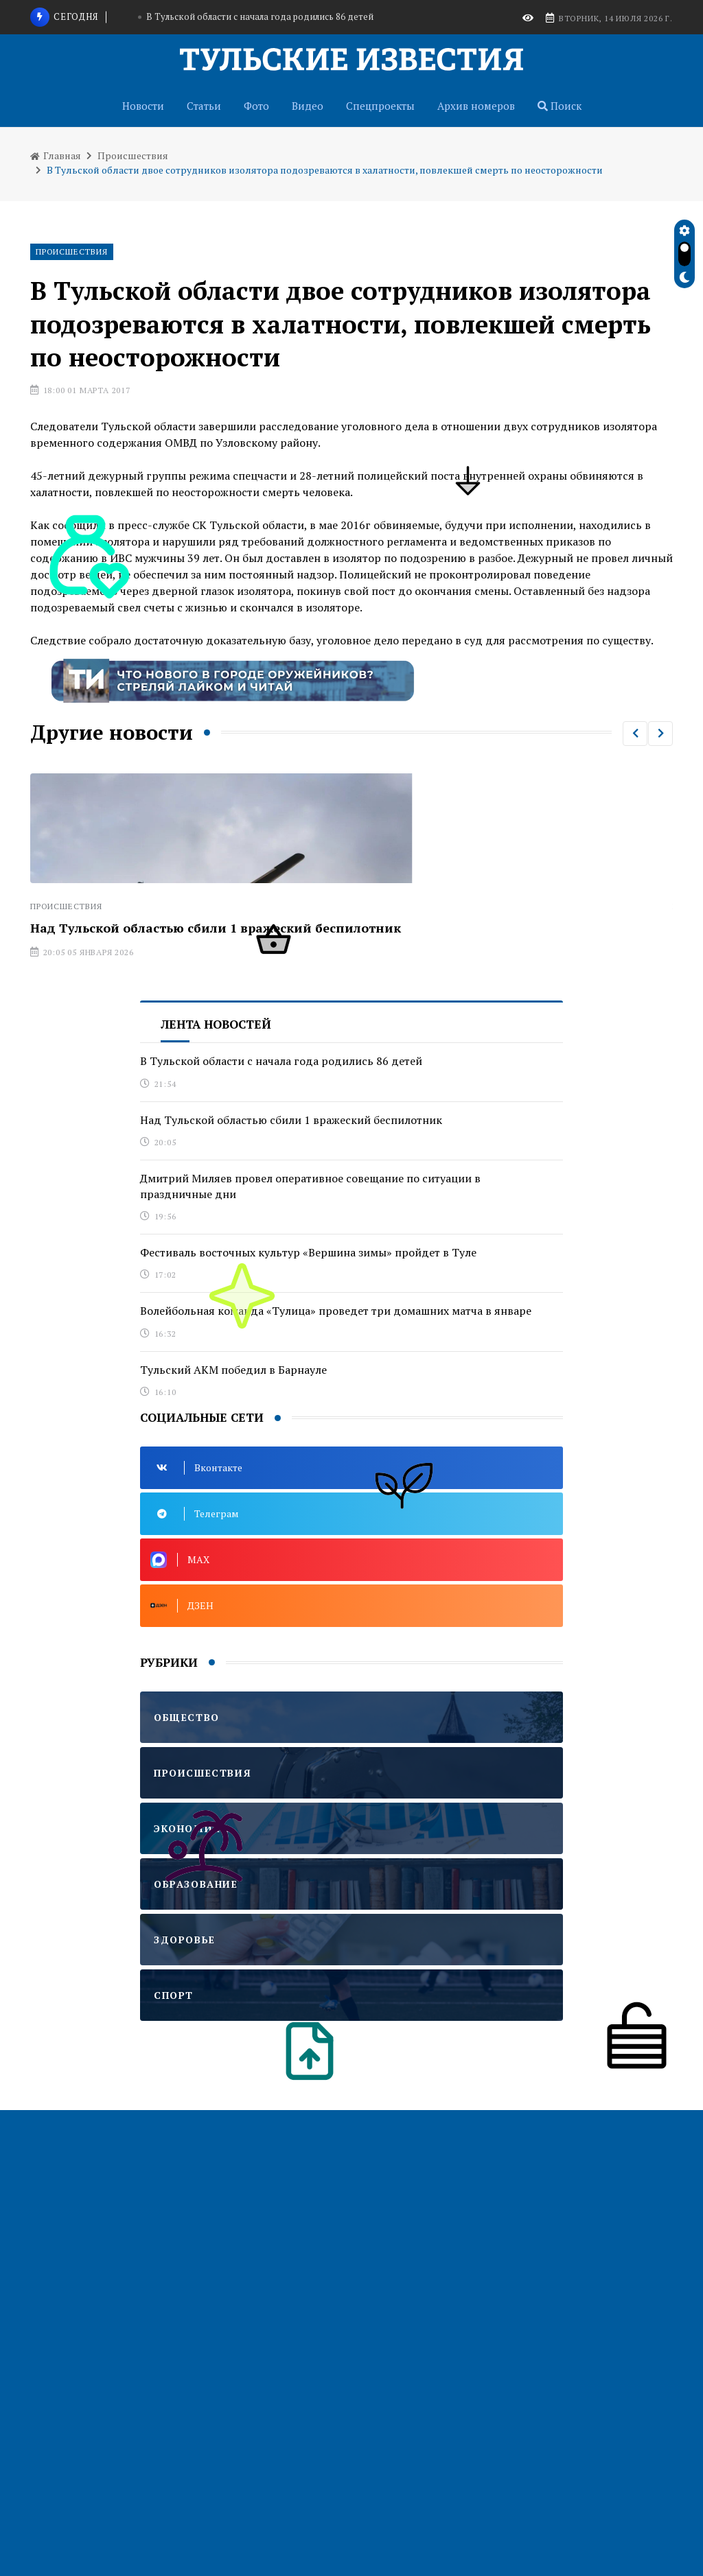 The height and width of the screenshot is (2576, 703). Describe the element at coordinates (636, 2039) in the screenshot. I see `unlocked or unsecured state` at that location.